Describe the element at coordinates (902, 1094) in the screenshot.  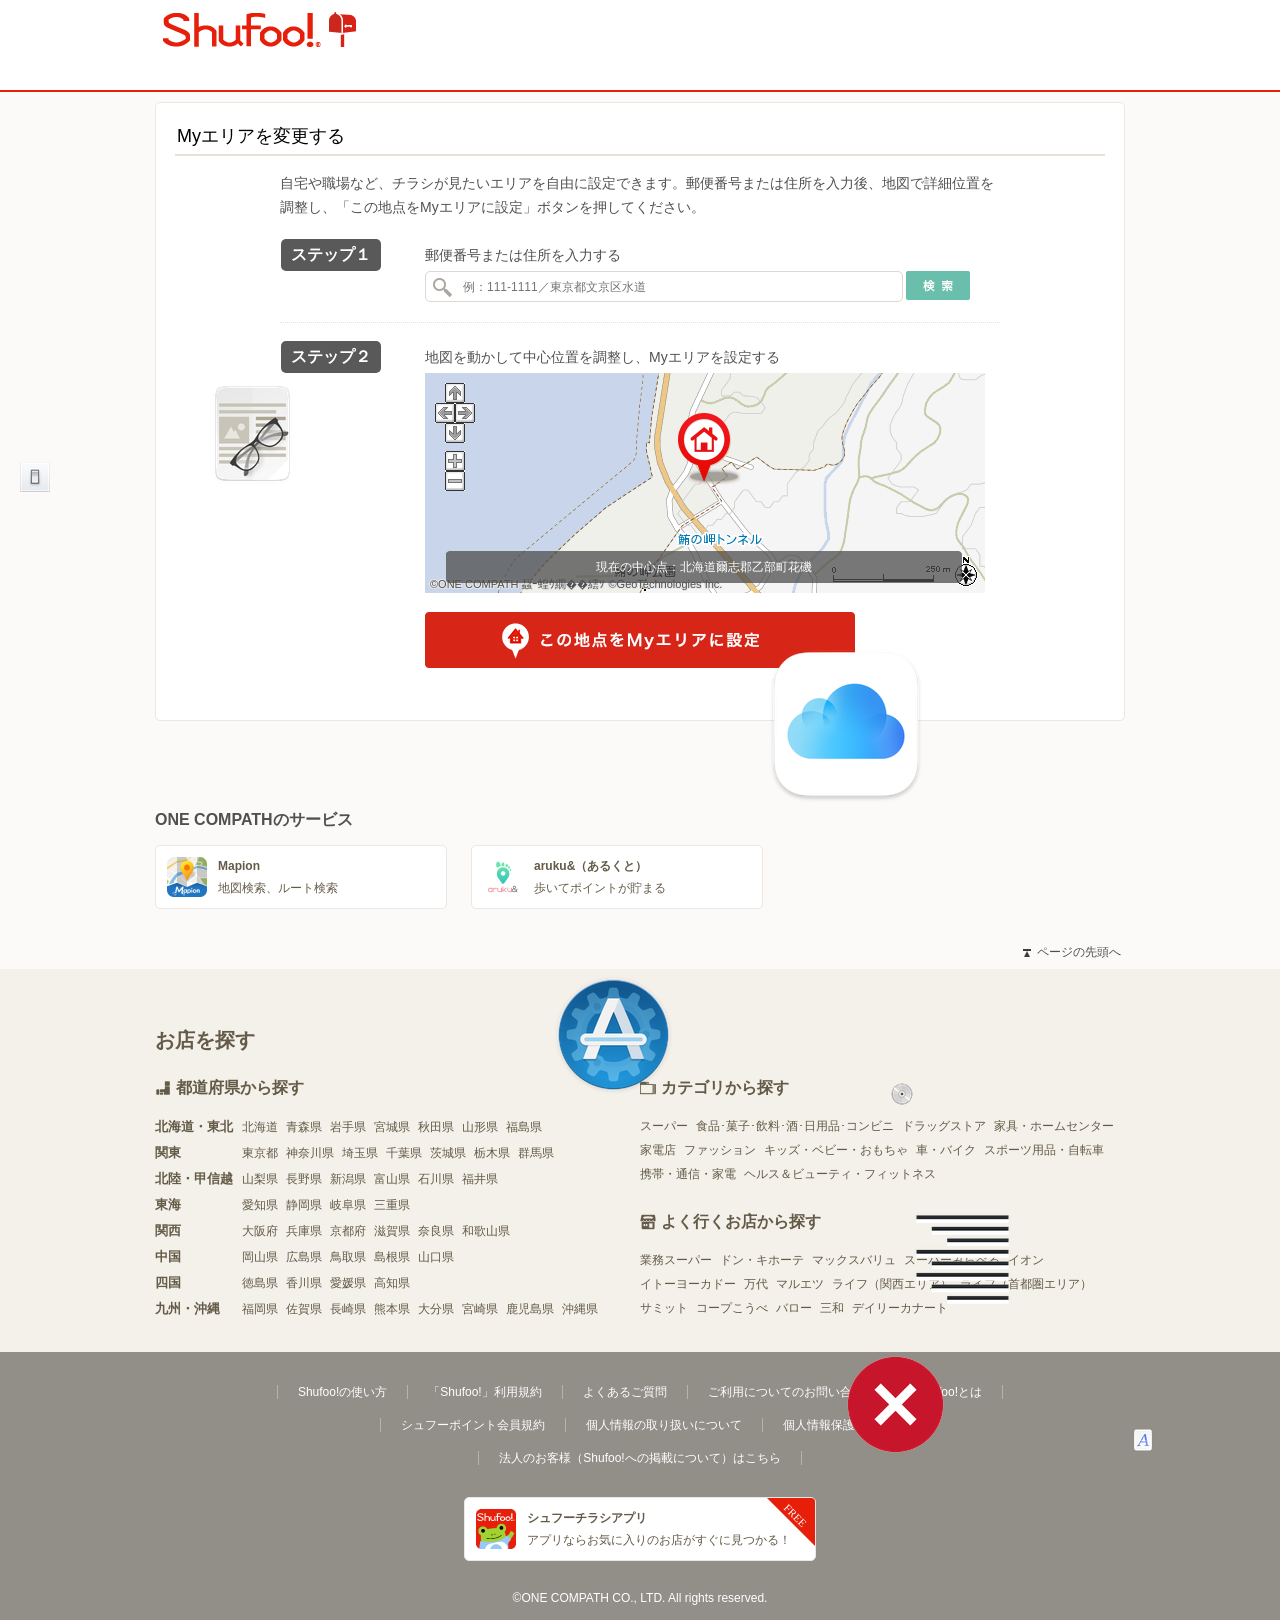
I see `indicates a DVD-ROM drive or disc` at that location.